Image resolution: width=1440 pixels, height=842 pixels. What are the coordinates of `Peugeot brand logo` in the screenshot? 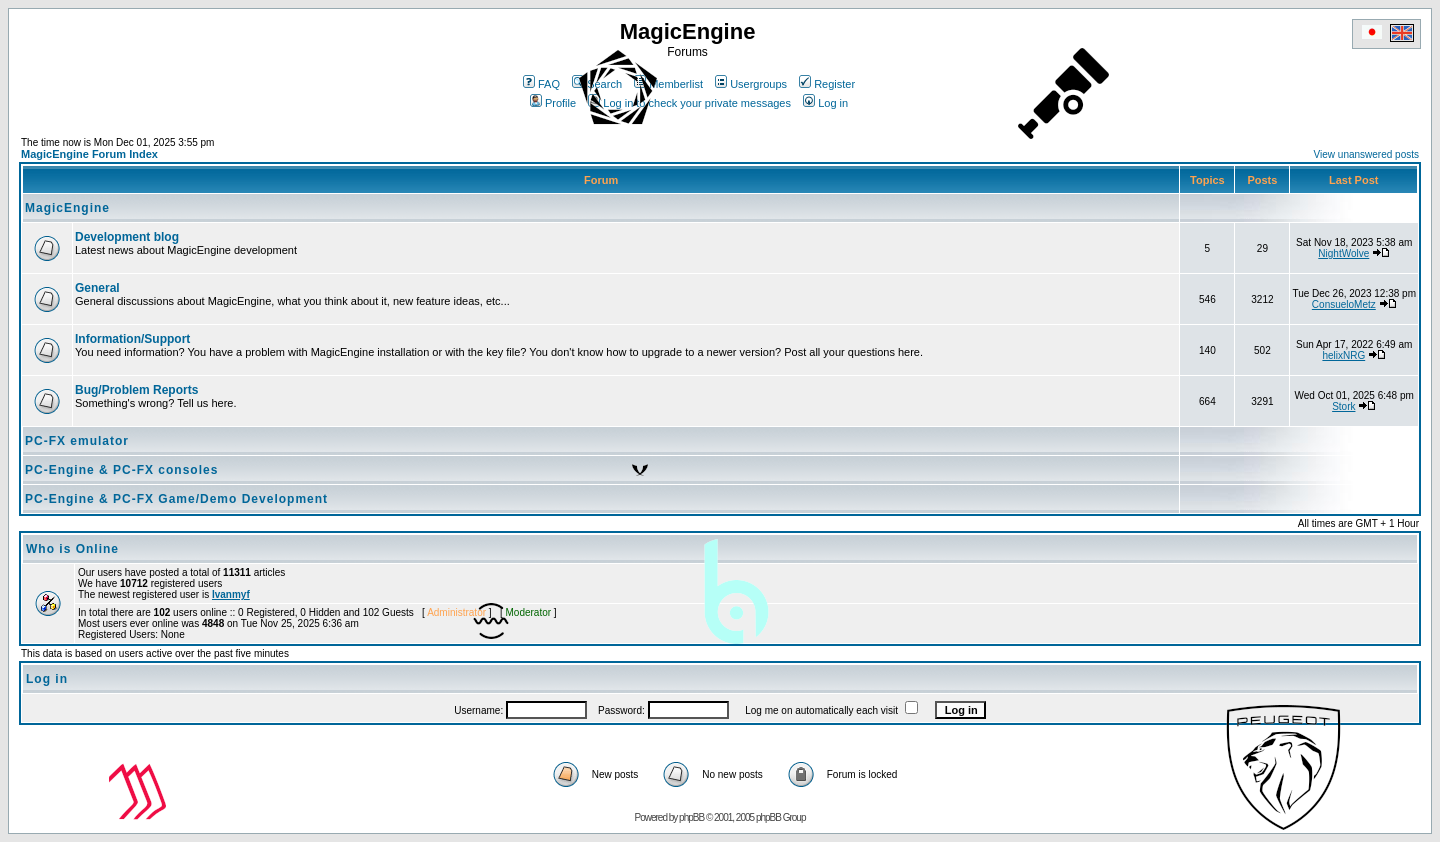 It's located at (1283, 767).